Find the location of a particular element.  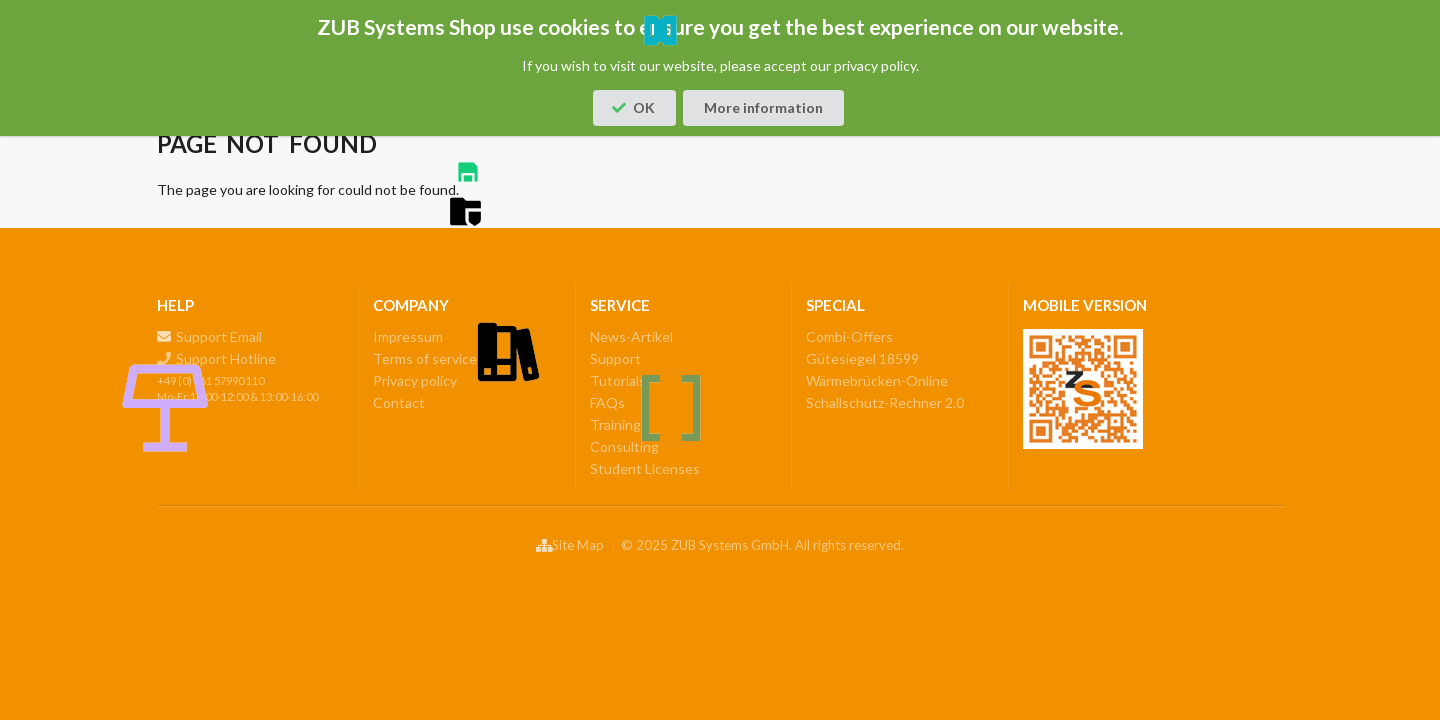

access your library or collection is located at coordinates (507, 352).